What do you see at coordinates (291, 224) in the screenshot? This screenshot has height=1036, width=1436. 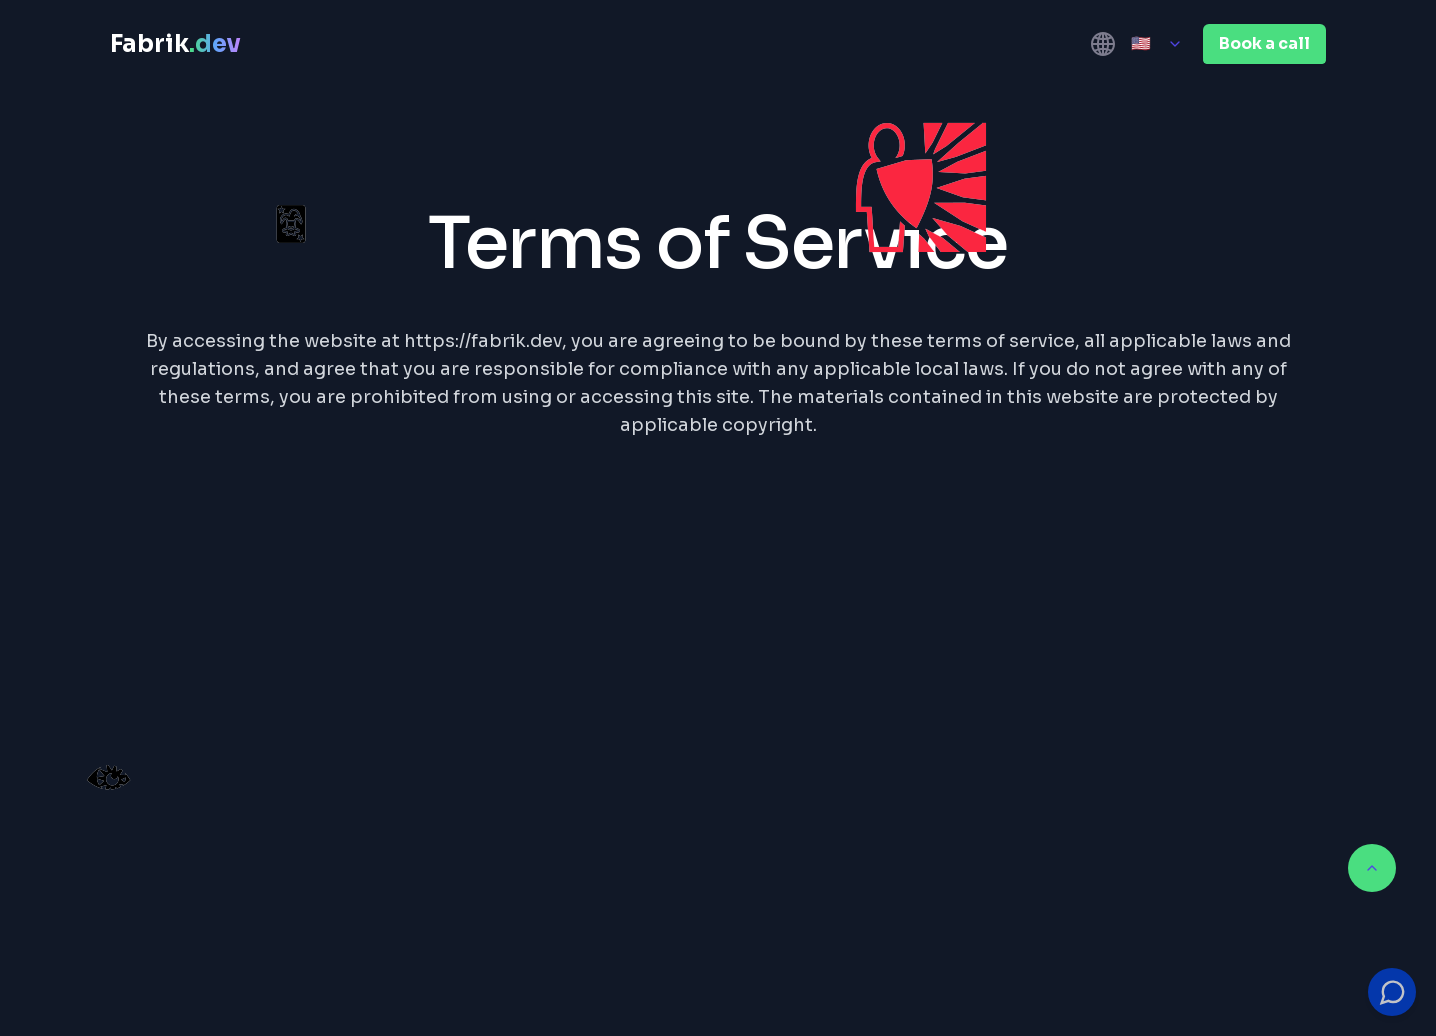 I see `play a wild card or joker in a card game` at bounding box center [291, 224].